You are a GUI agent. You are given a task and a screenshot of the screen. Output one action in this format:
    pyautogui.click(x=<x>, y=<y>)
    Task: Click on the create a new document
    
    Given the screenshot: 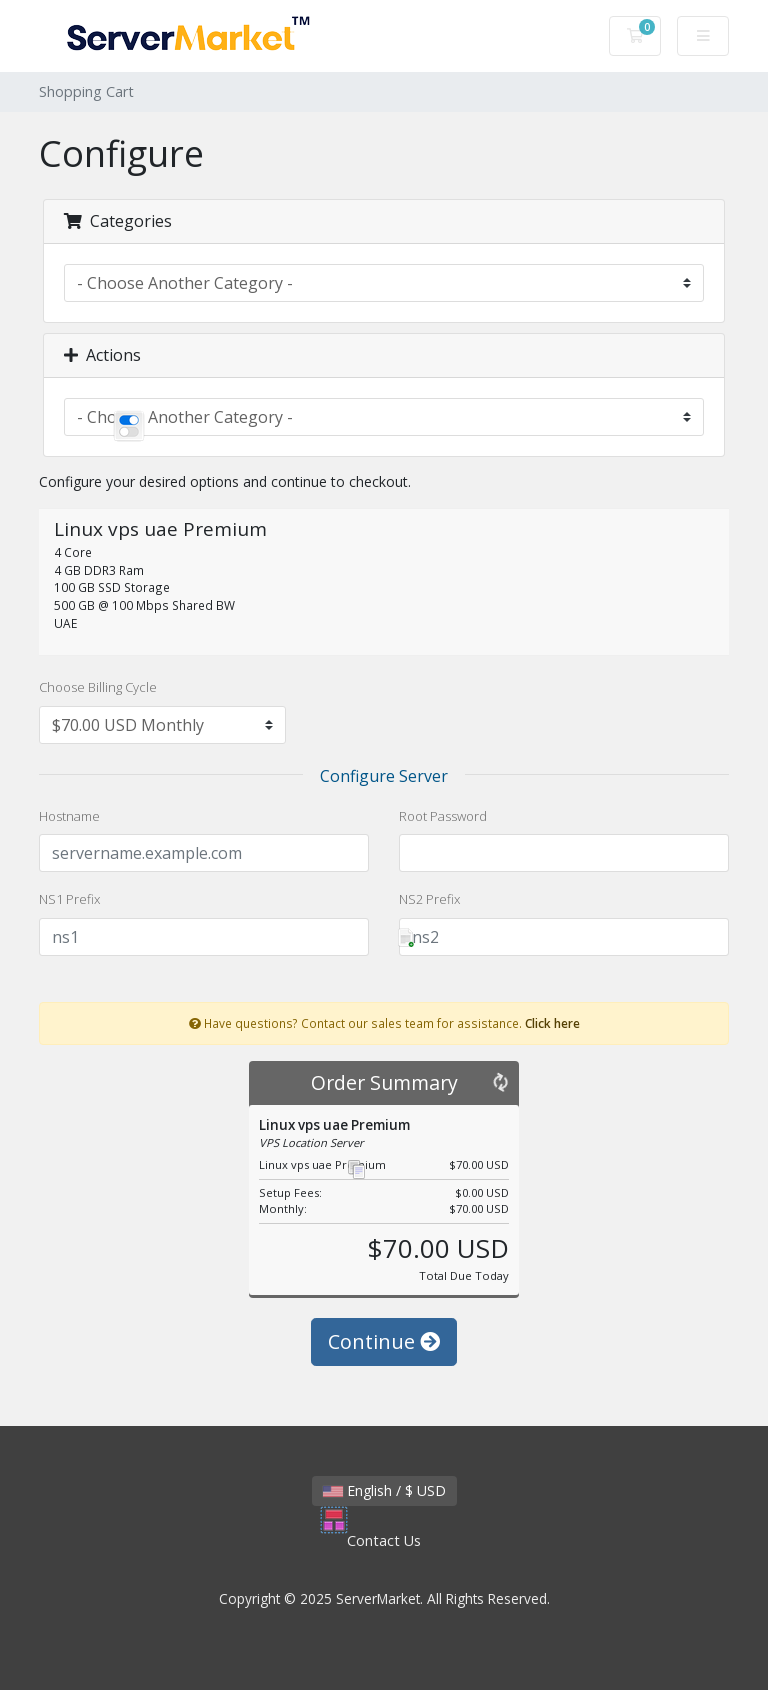 What is the action you would take?
    pyautogui.click(x=405, y=937)
    